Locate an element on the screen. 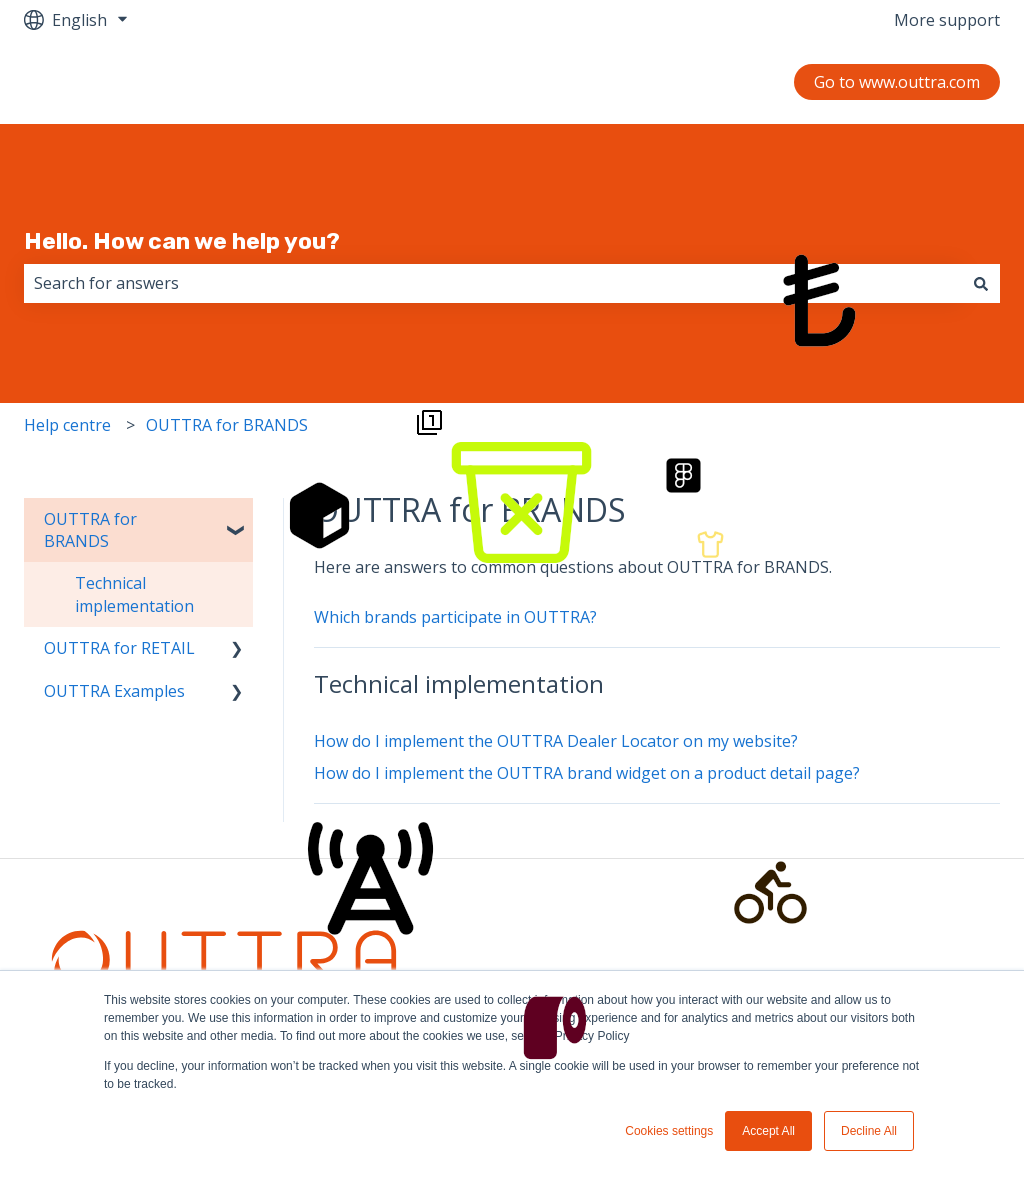 This screenshot has height=1177, width=1024. open Figma design app is located at coordinates (683, 475).